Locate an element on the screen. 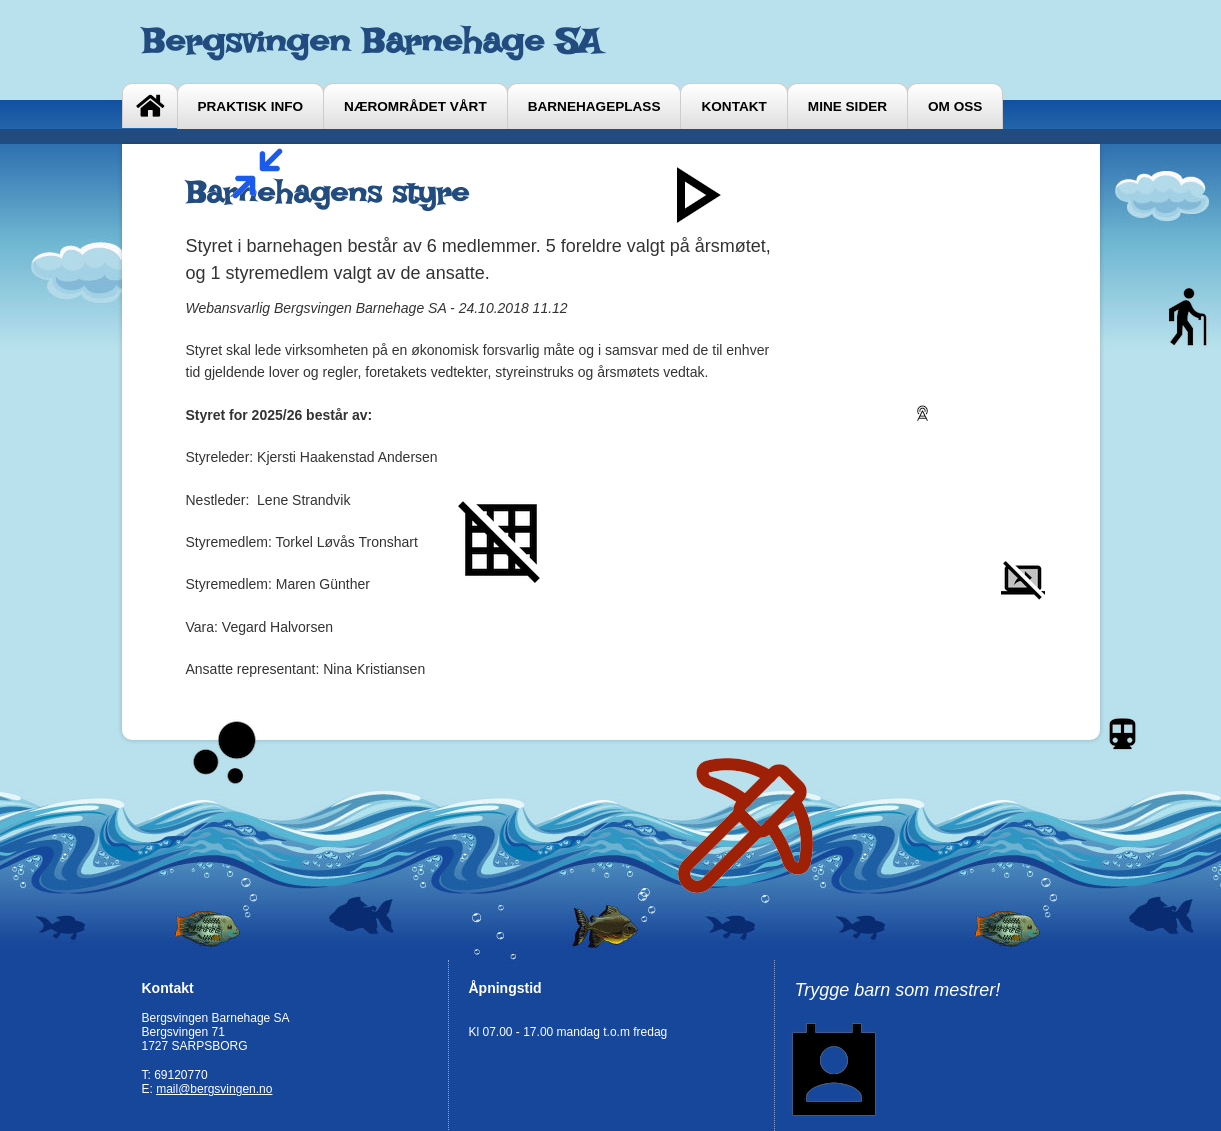 Image resolution: width=1221 pixels, height=1131 pixels. view contact's calendar or schedule is located at coordinates (834, 1074).